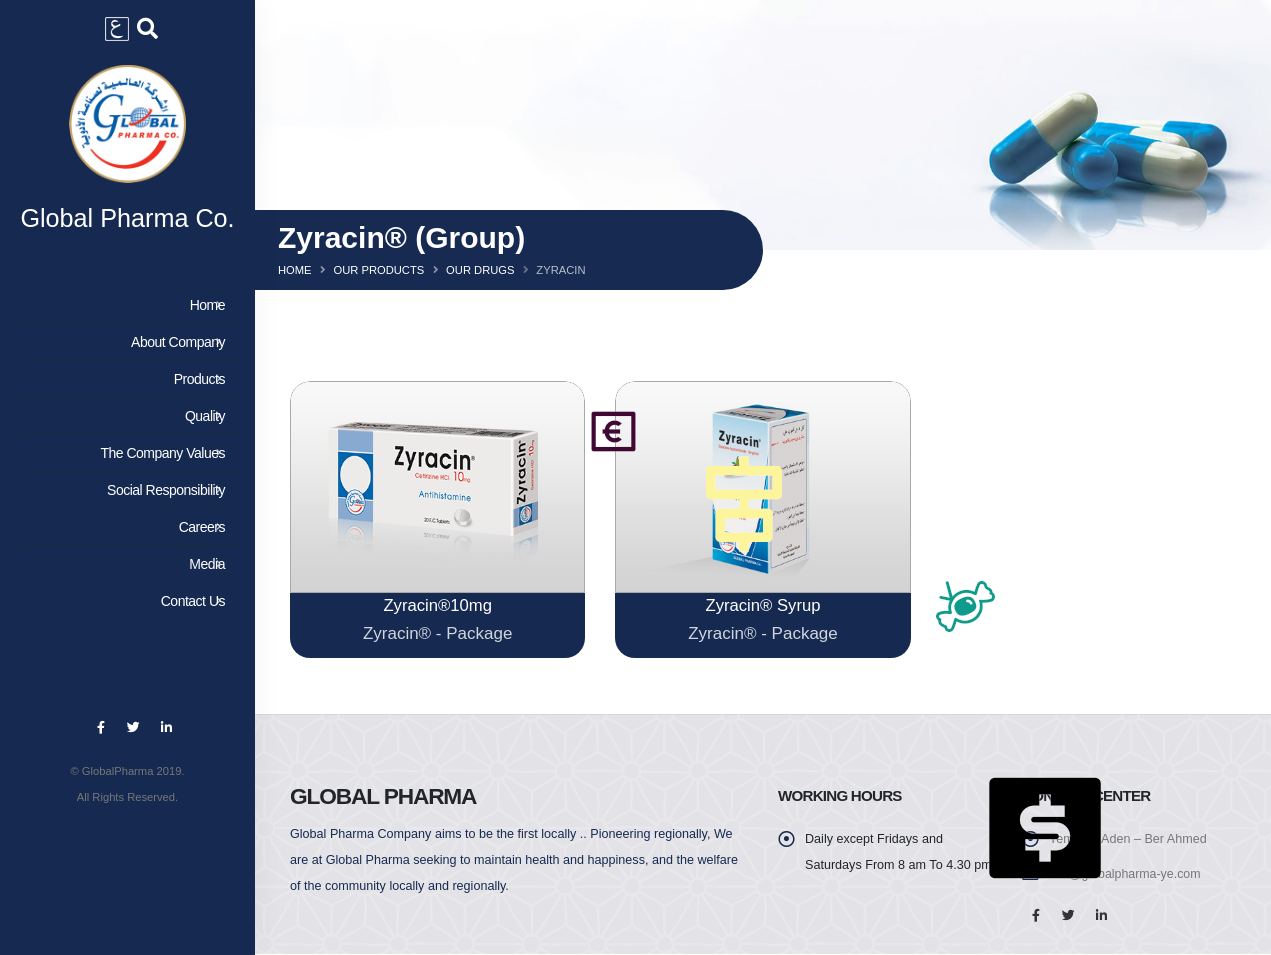  Describe the element at coordinates (613, 431) in the screenshot. I see `view euro currency settings` at that location.